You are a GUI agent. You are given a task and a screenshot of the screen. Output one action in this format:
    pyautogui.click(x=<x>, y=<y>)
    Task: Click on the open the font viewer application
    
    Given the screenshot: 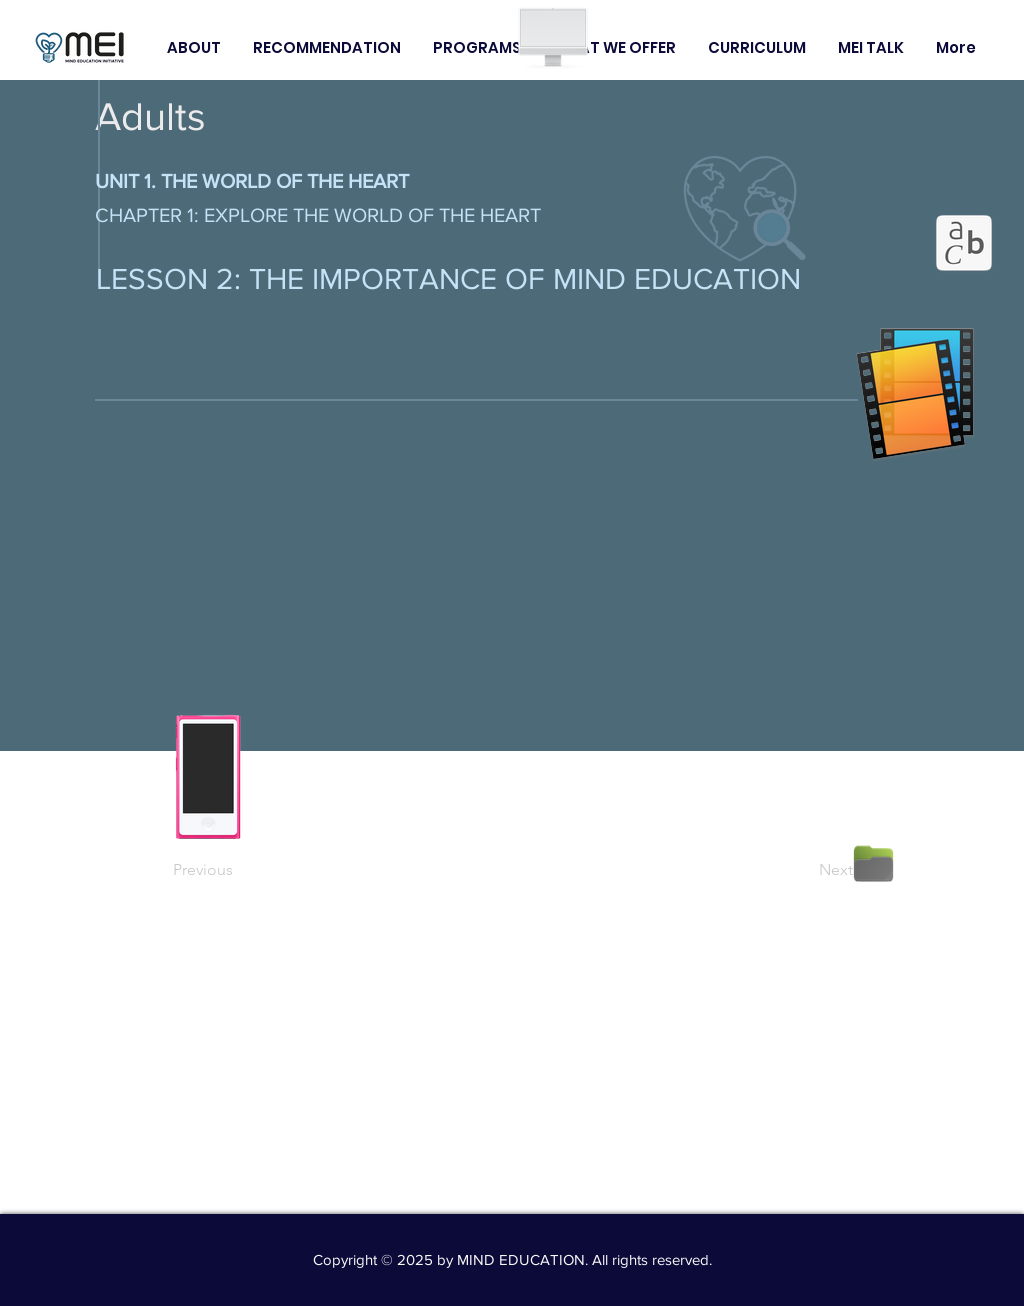 What is the action you would take?
    pyautogui.click(x=964, y=243)
    